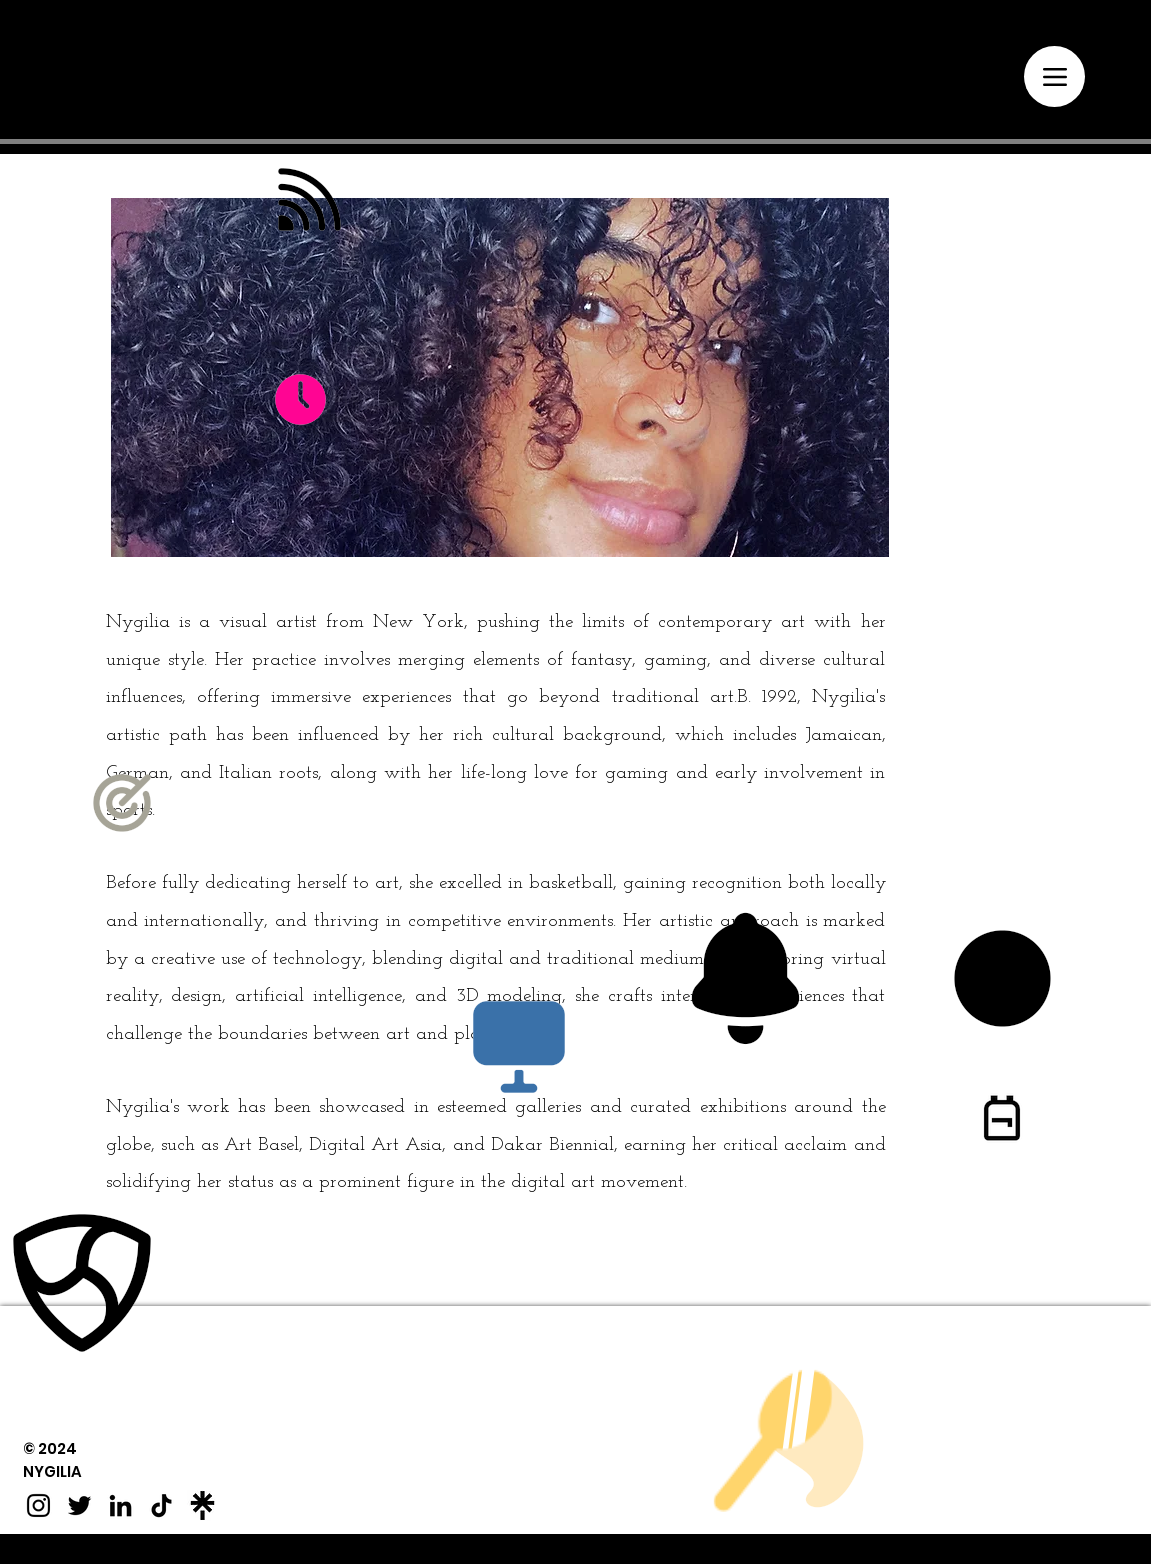 This screenshot has width=1151, height=1564. I want to click on view message timestamps, so click(300, 399).